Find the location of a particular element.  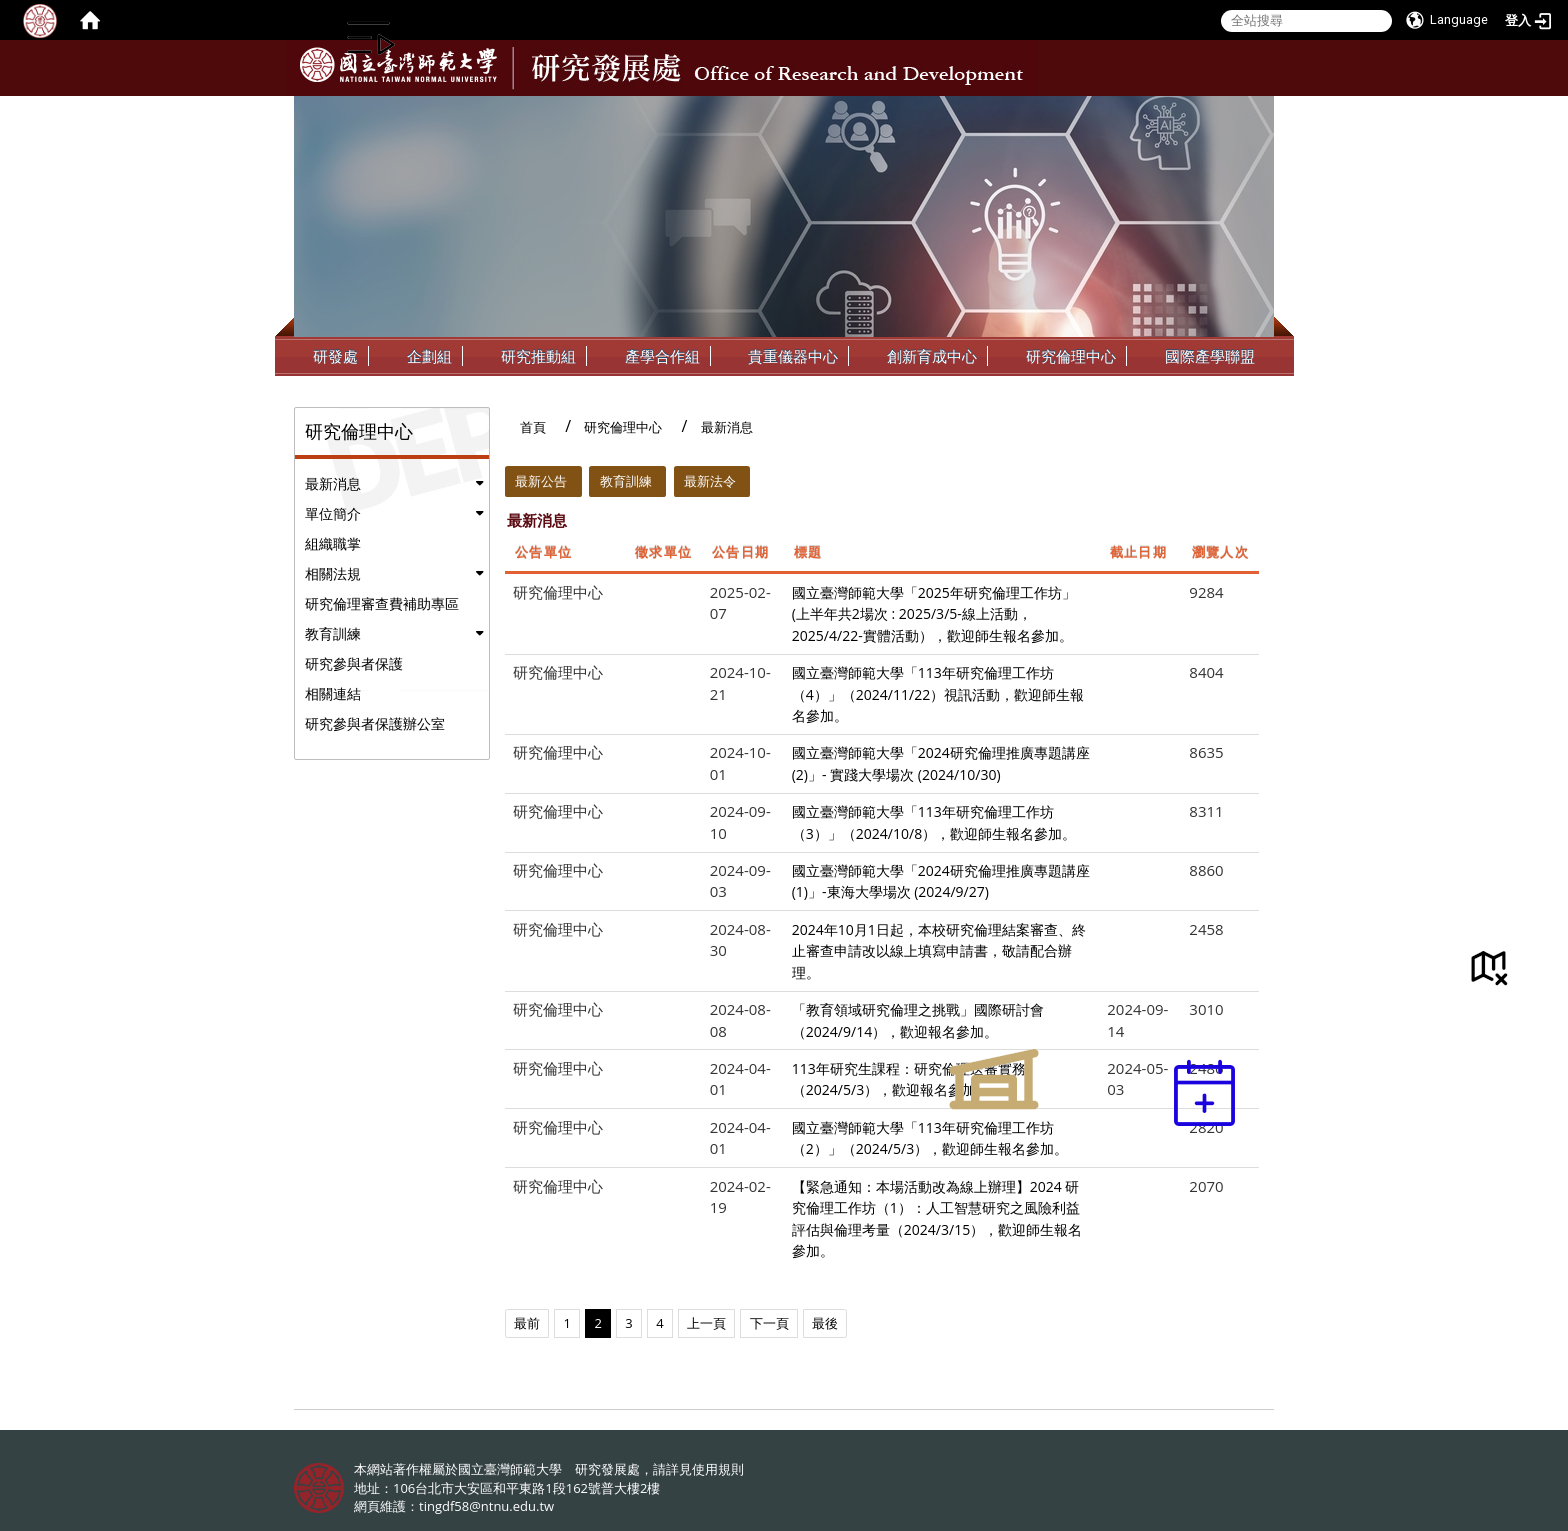

add a new calendar event is located at coordinates (1204, 1095).